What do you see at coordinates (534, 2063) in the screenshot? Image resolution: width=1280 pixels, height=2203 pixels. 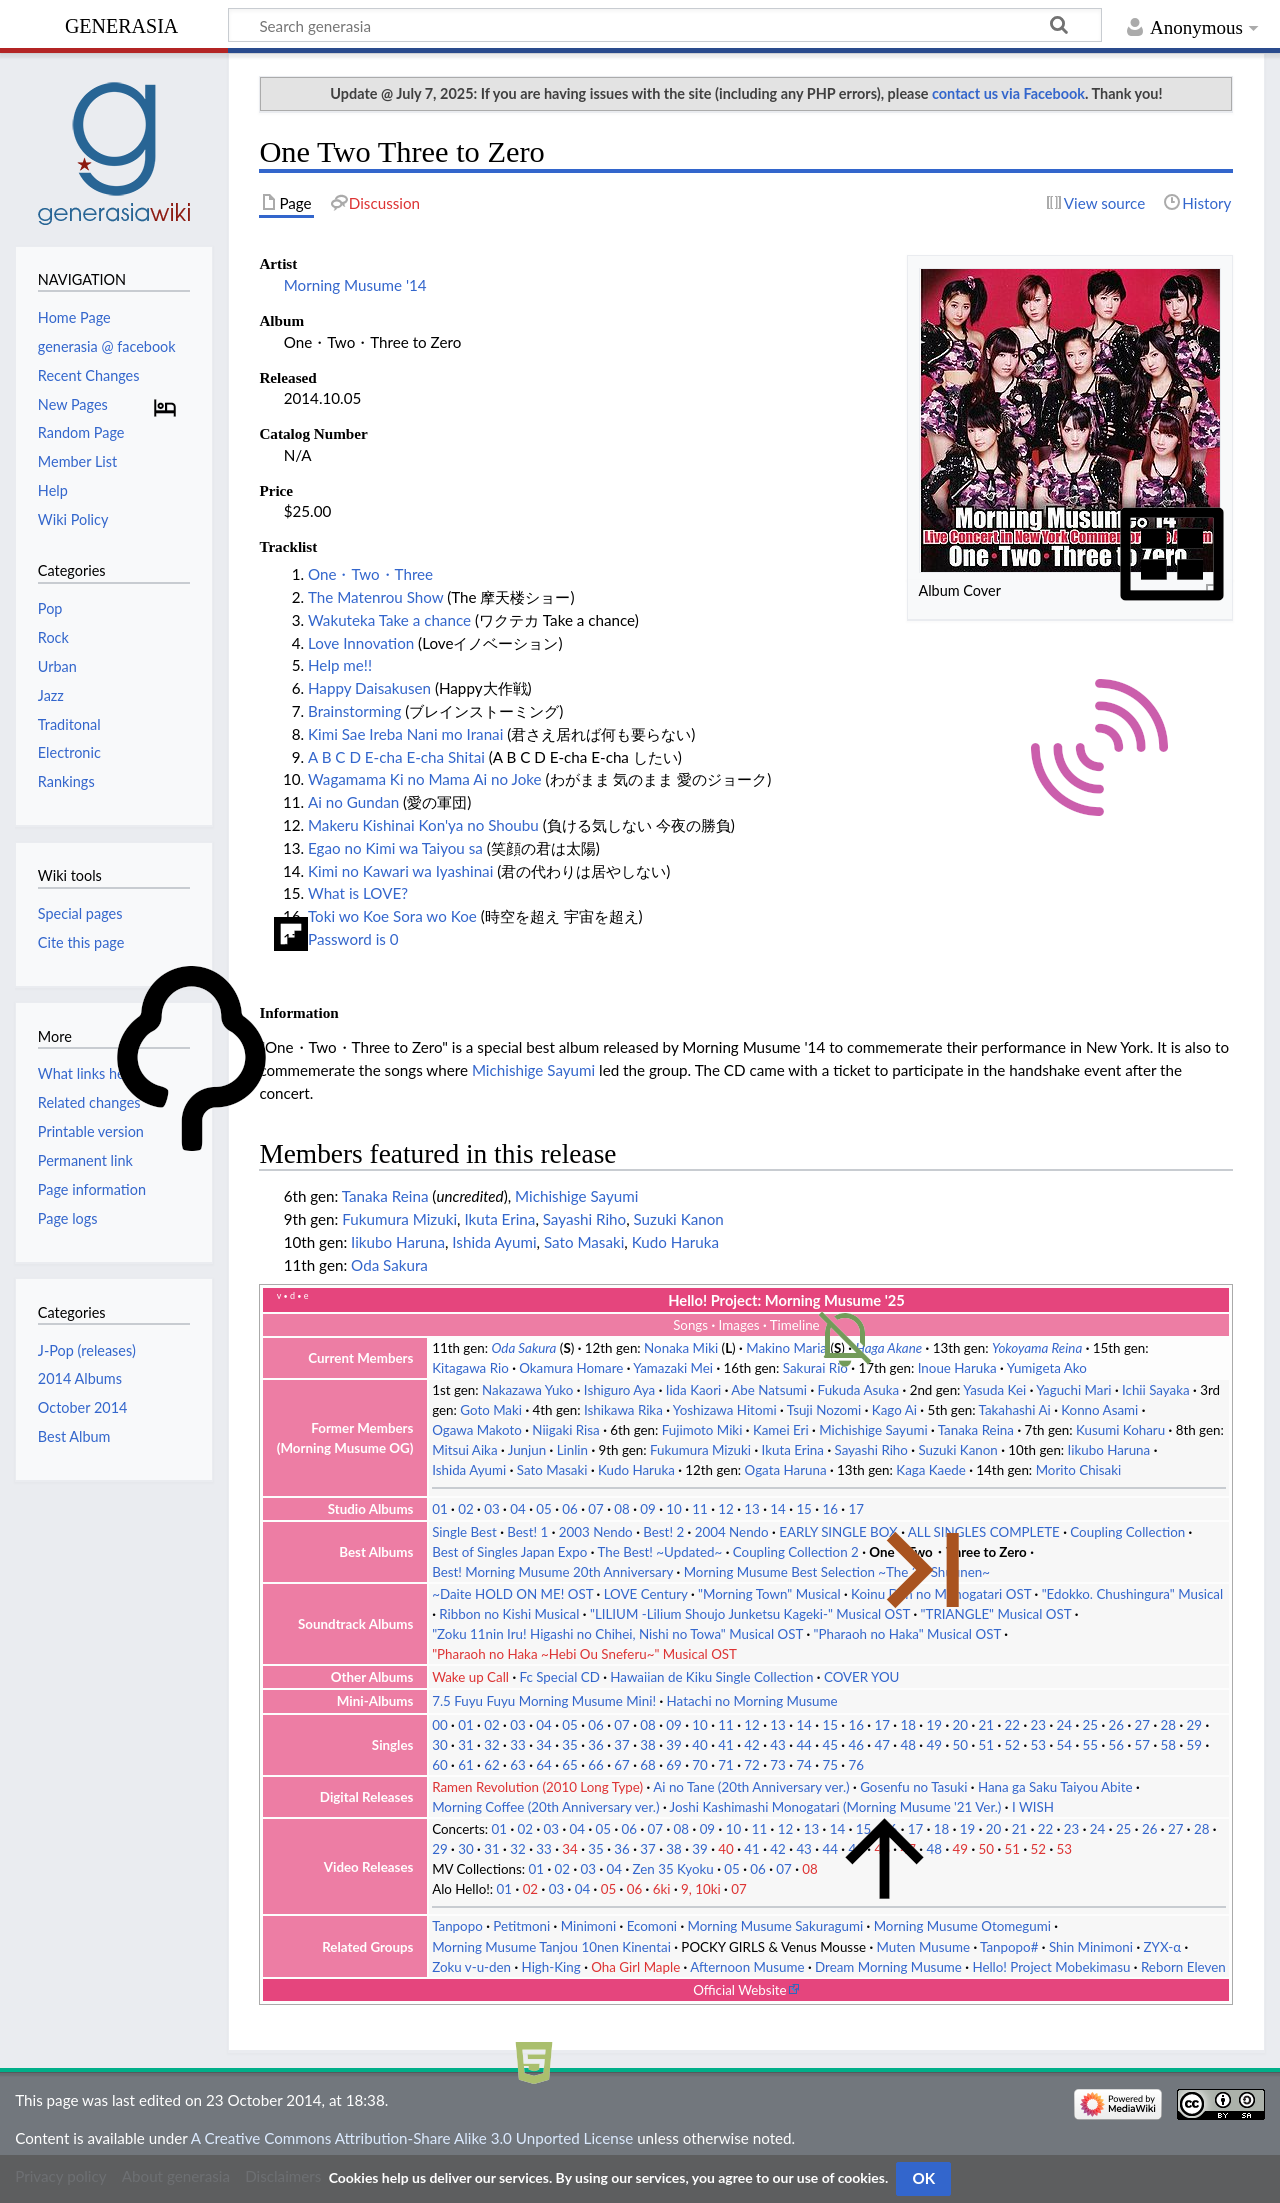 I see `indicates content built with HTML5 technology` at bounding box center [534, 2063].